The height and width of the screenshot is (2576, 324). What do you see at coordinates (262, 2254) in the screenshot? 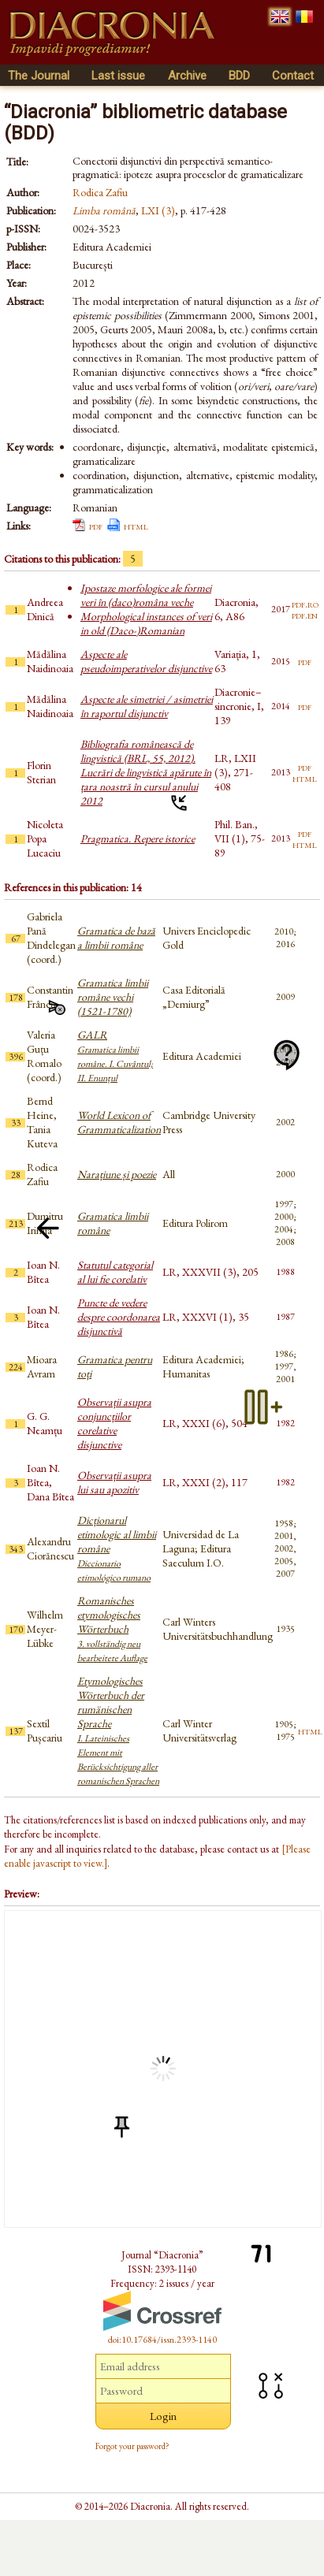
I see `indicates item number 71 in a list or sequence` at bounding box center [262, 2254].